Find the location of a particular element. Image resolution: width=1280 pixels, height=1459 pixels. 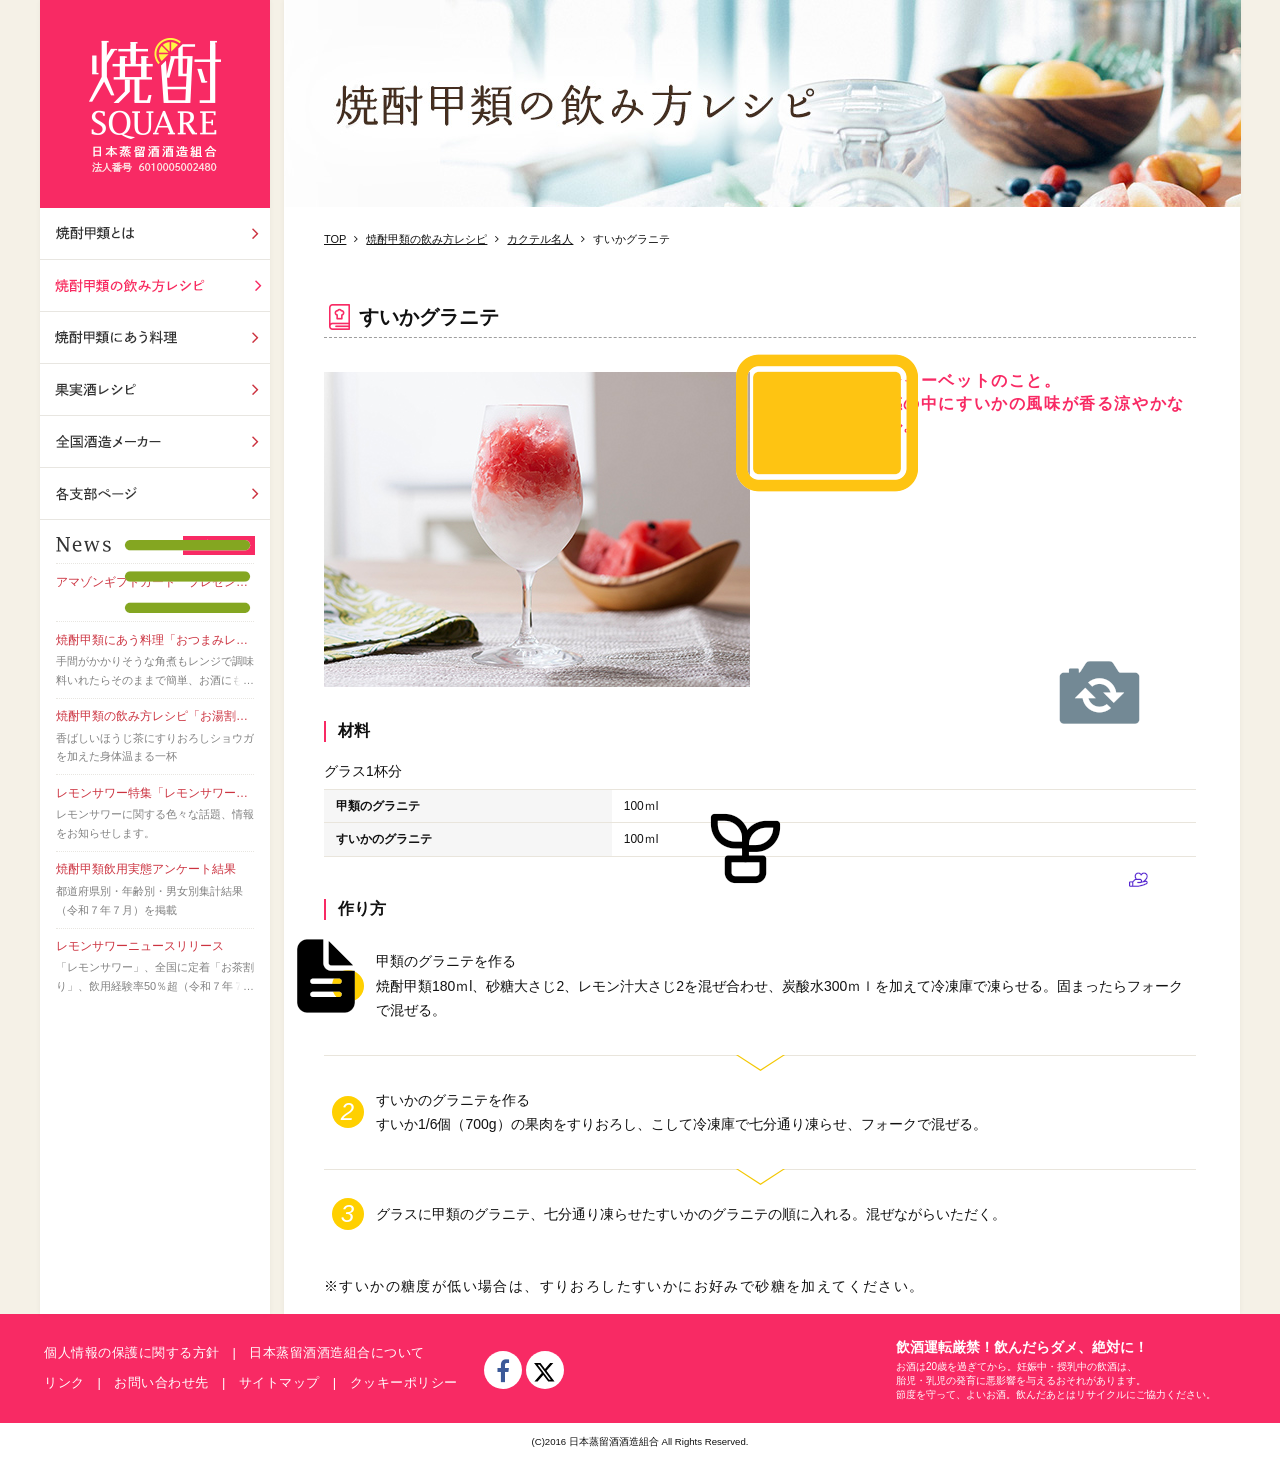

donate or give to charity is located at coordinates (1139, 880).